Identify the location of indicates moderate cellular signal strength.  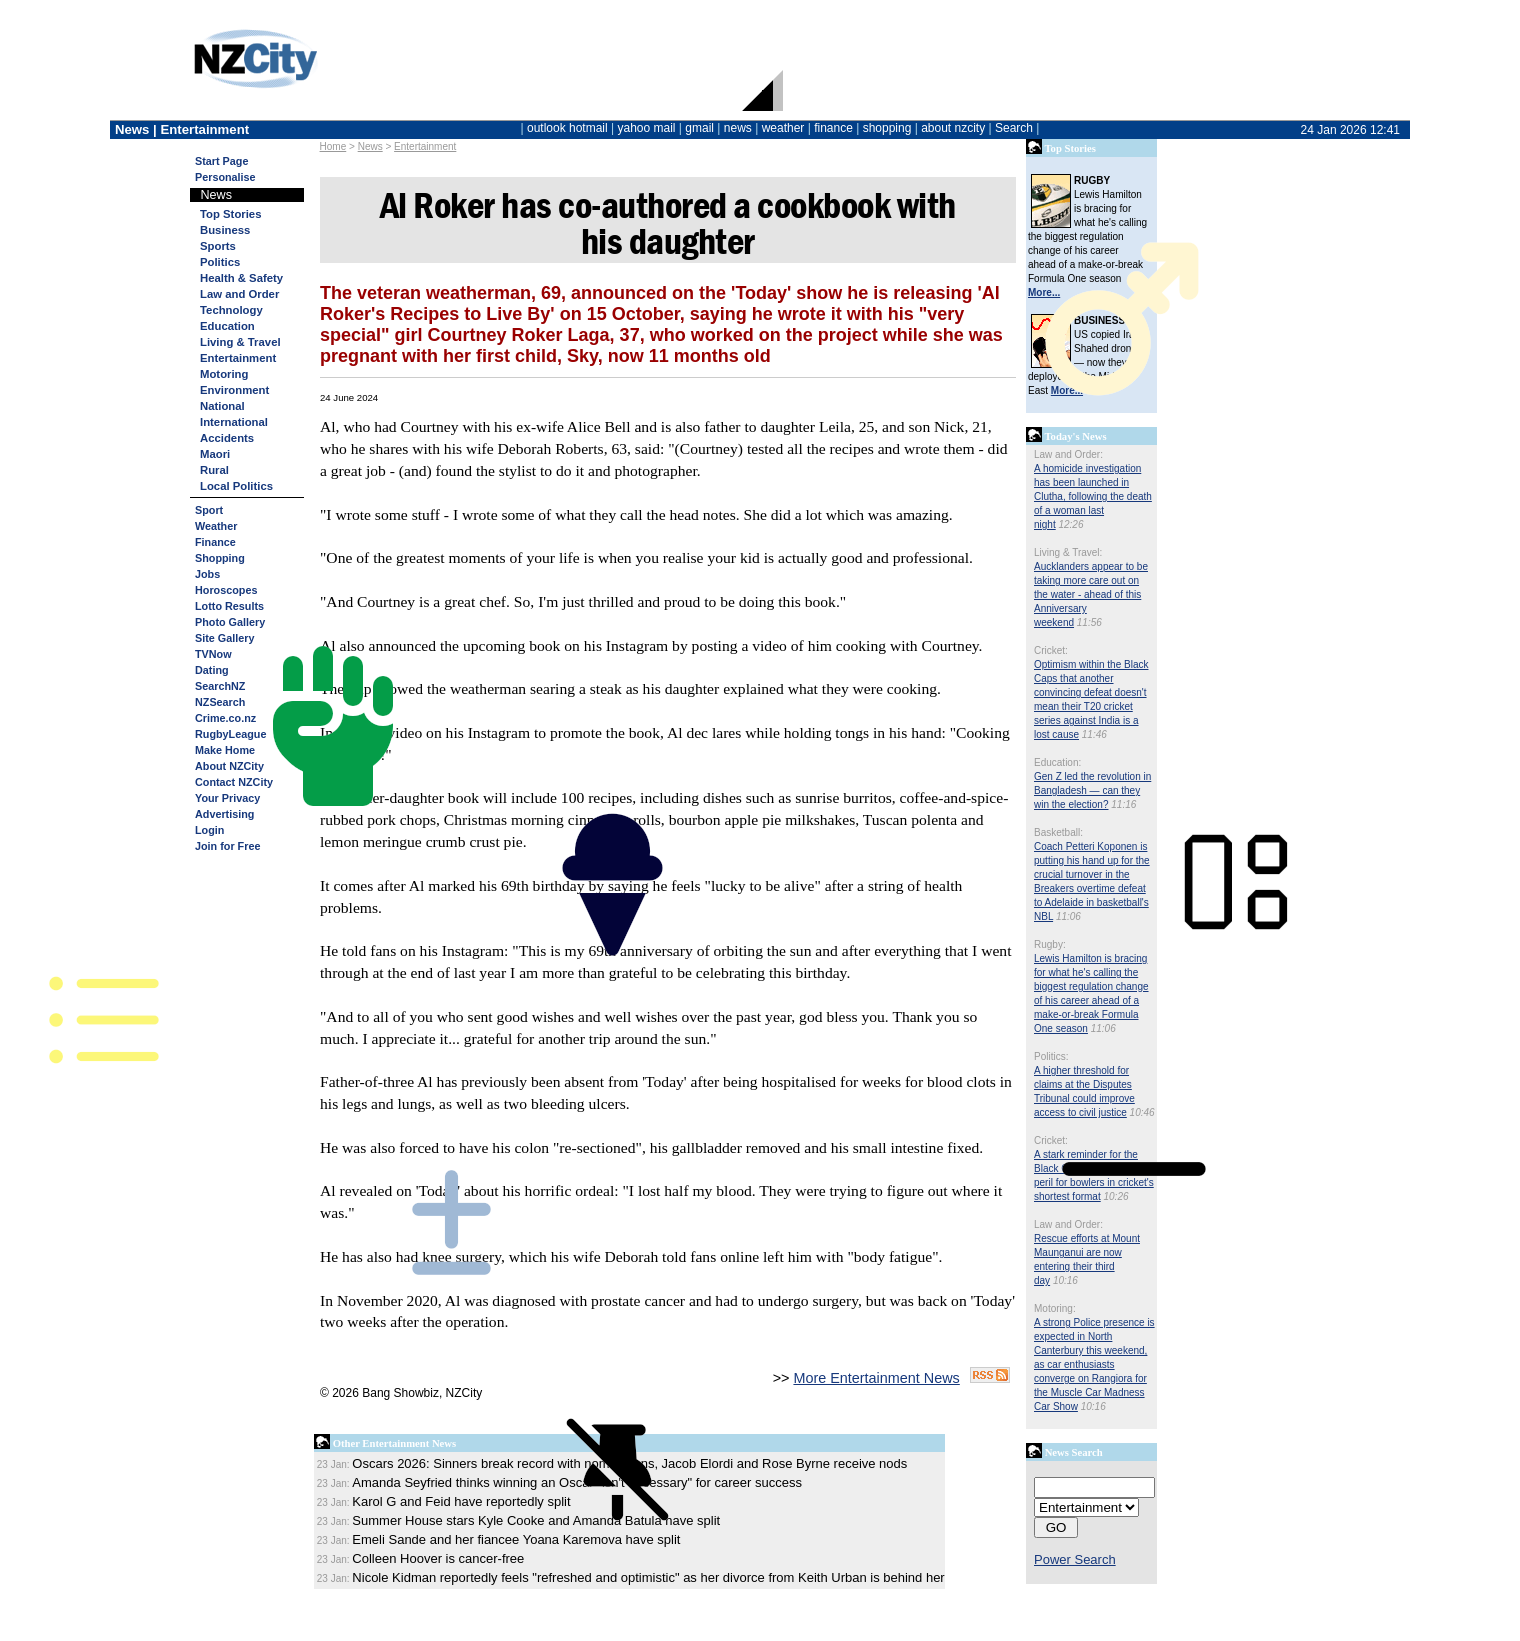
(762, 90).